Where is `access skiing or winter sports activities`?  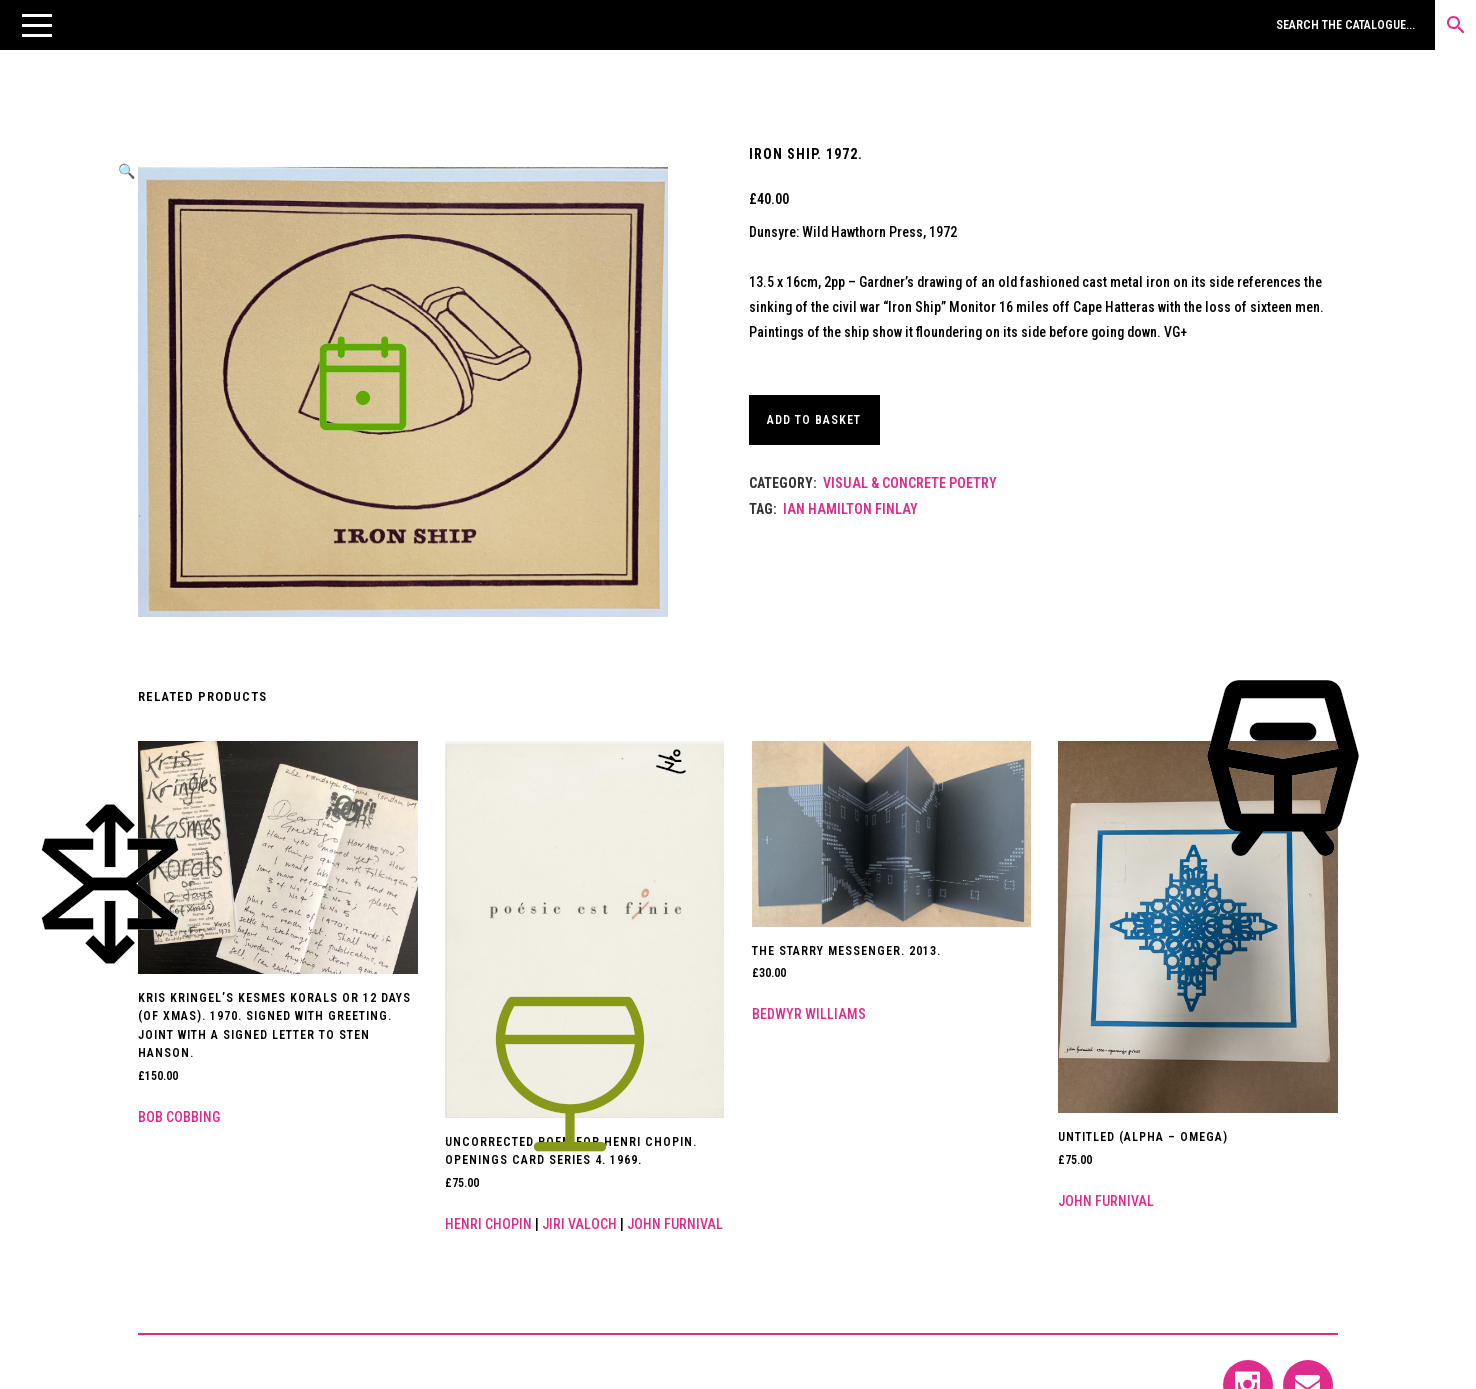 access skiing or winter sports activities is located at coordinates (671, 762).